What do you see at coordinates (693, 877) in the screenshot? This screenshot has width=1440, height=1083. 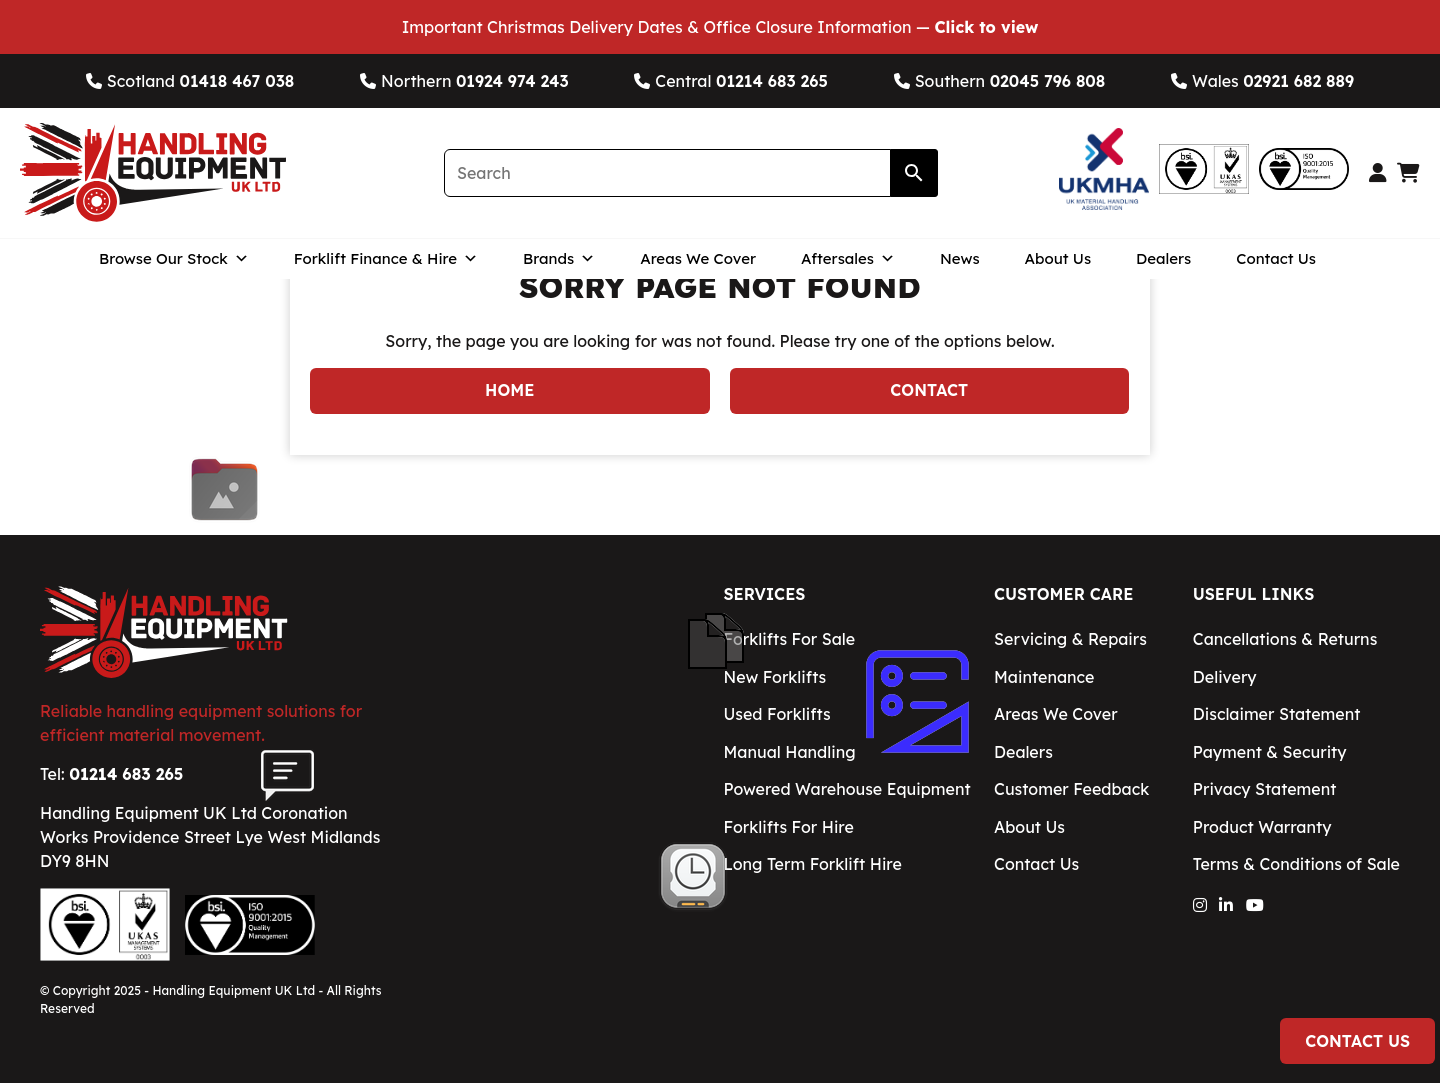 I see `access time machine backup settings` at bounding box center [693, 877].